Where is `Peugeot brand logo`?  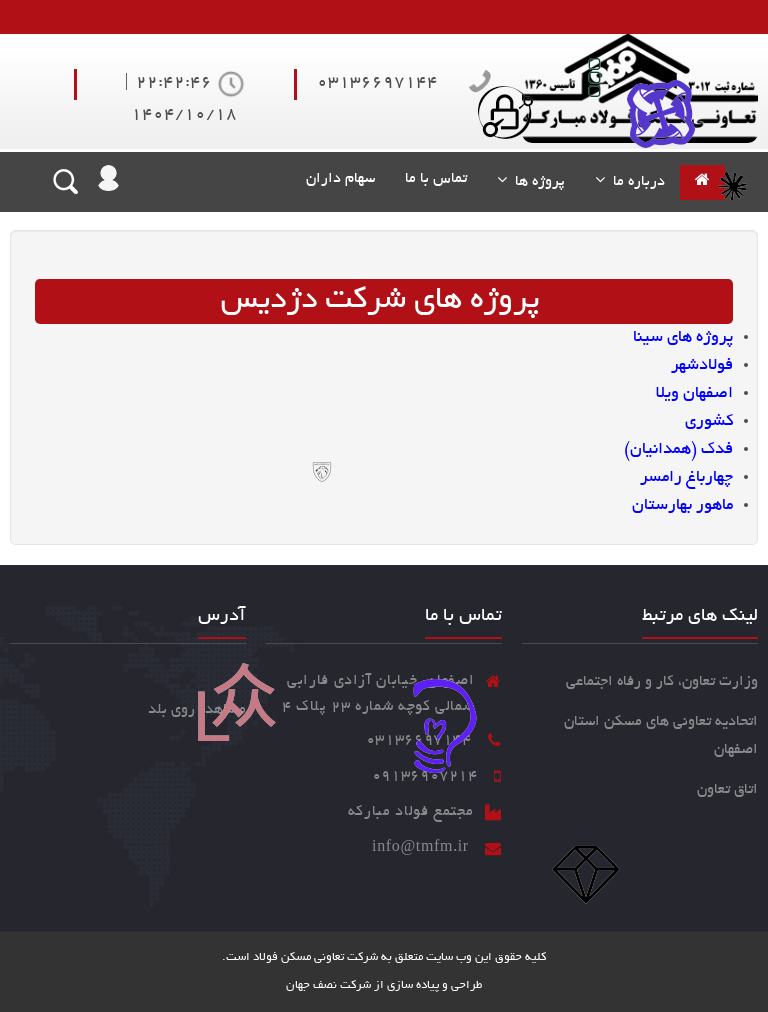 Peugeot brand logo is located at coordinates (322, 472).